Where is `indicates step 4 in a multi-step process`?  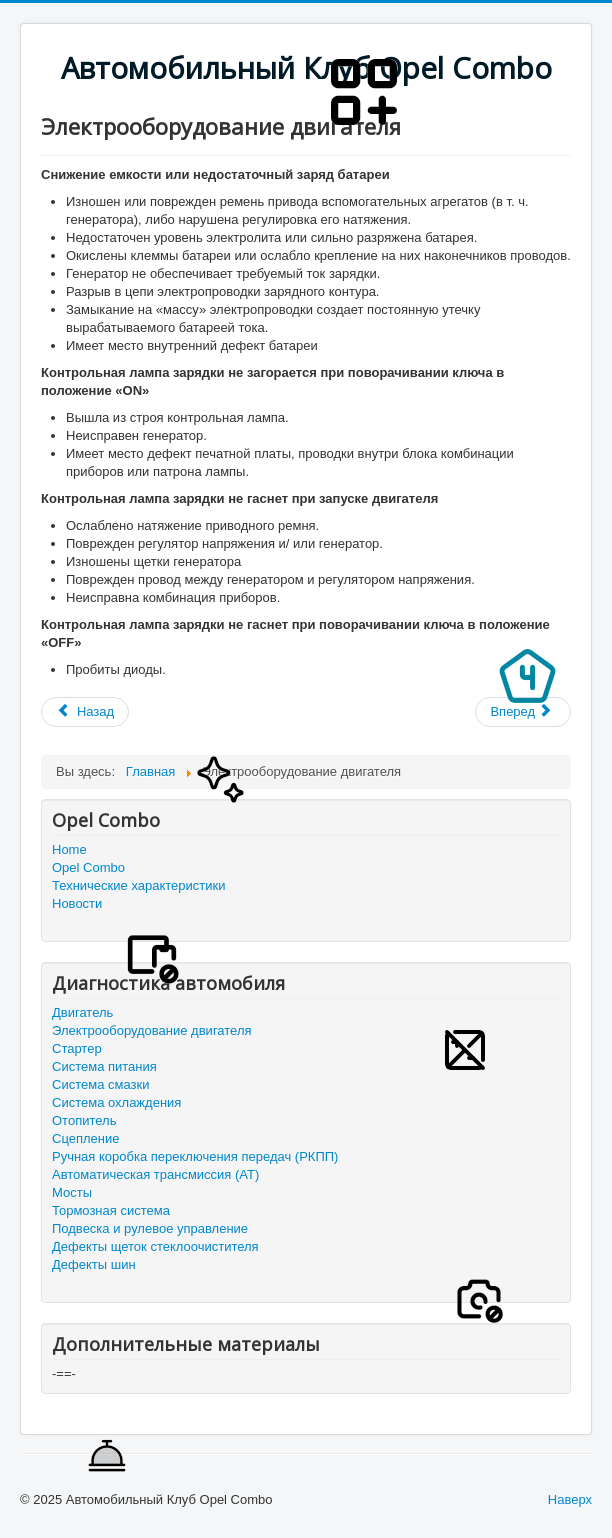 indicates step 4 in a multi-step process is located at coordinates (527, 677).